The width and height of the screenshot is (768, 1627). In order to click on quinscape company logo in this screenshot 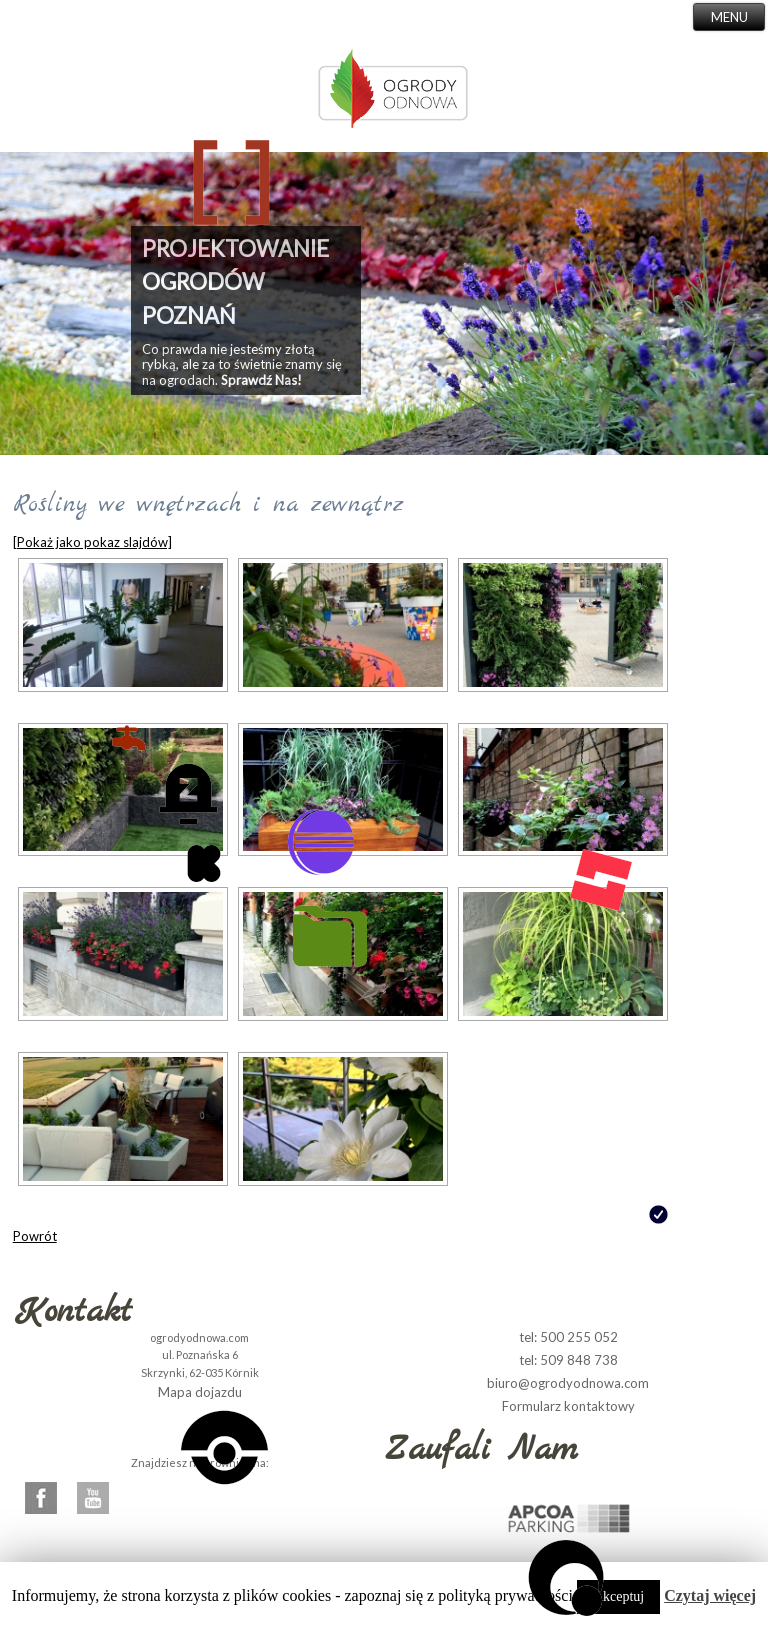, I will do `click(566, 1578)`.